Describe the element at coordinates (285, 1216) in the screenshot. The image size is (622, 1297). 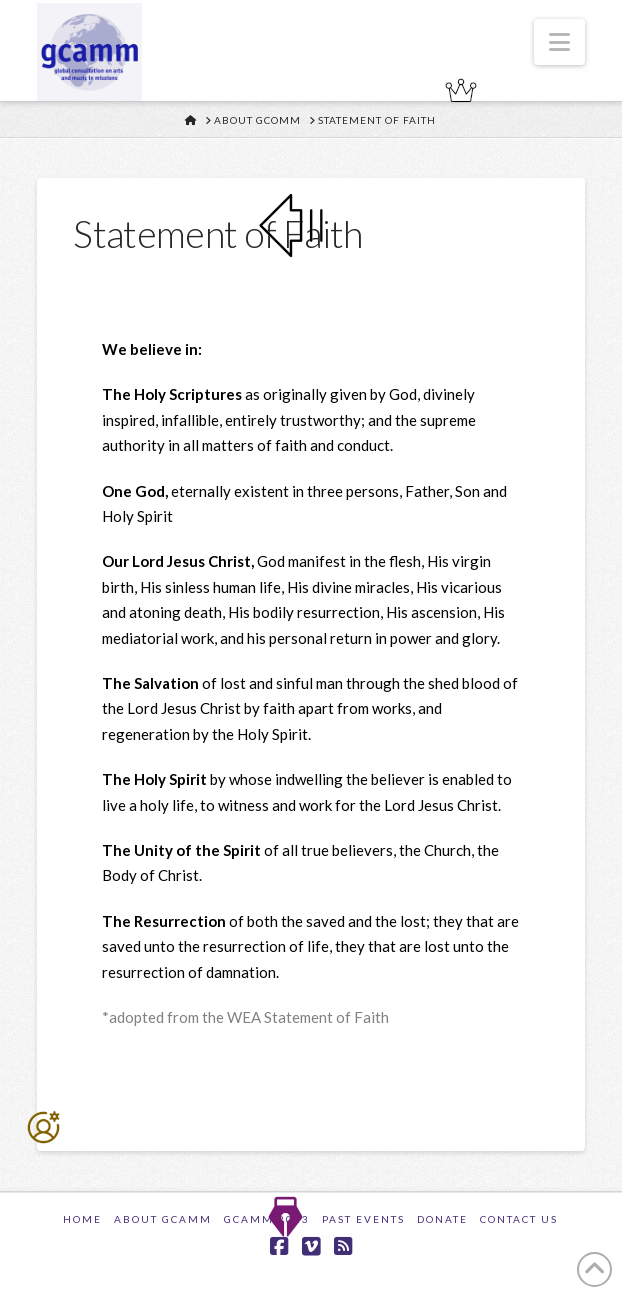
I see `access drawing or illustration tools` at that location.